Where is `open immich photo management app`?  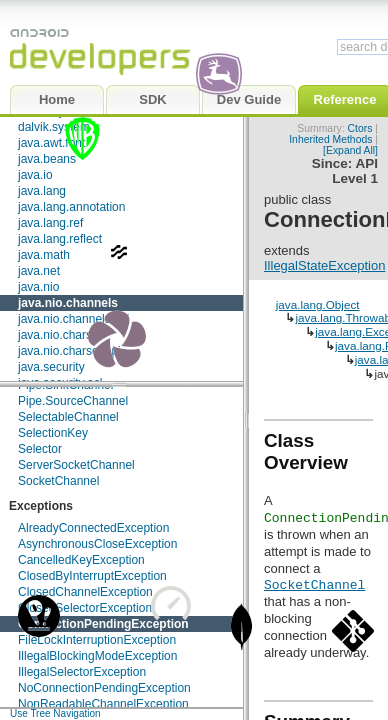
open immich photo management app is located at coordinates (117, 339).